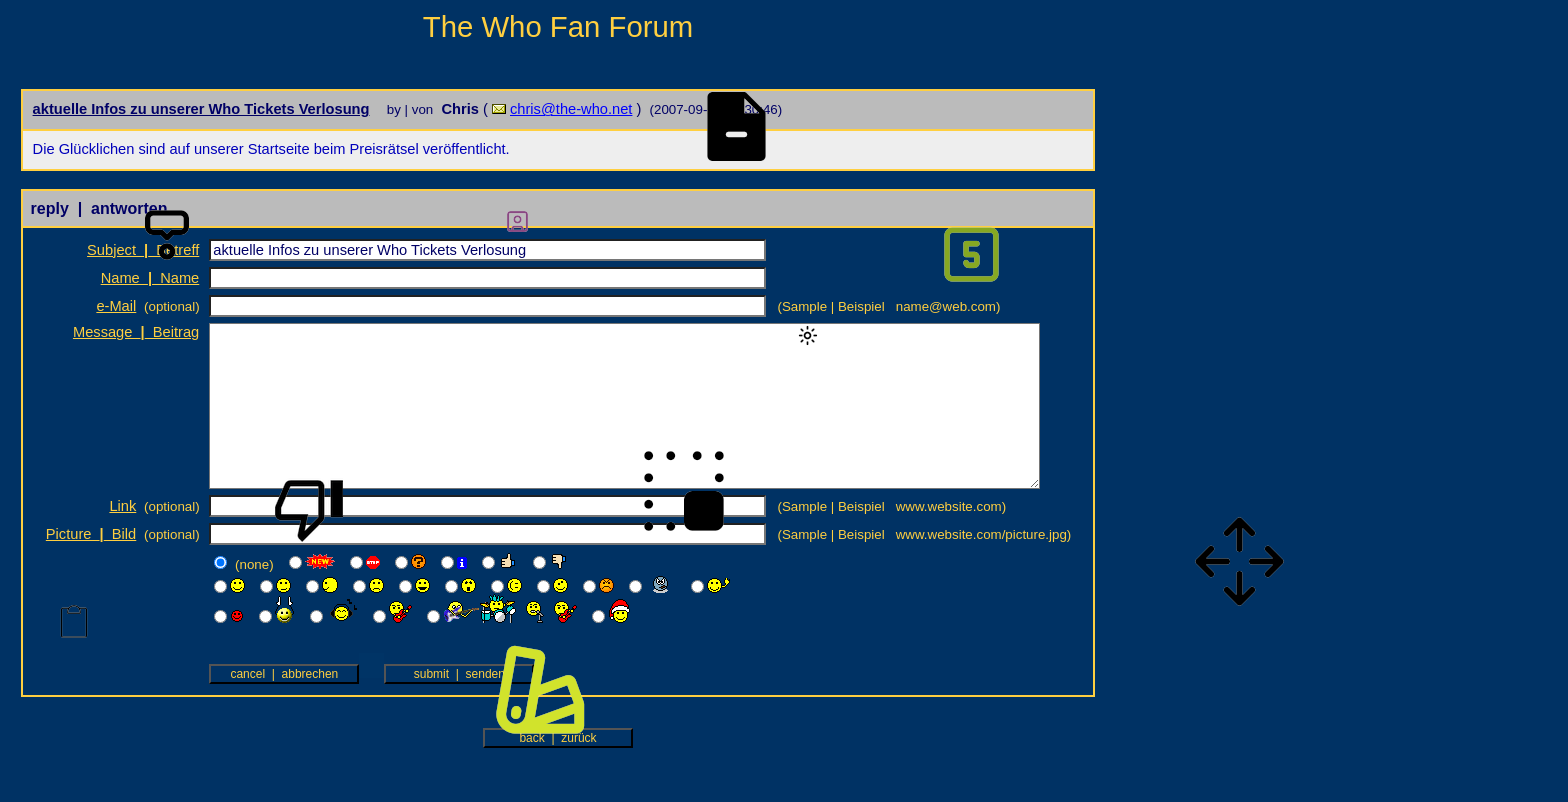 The width and height of the screenshot is (1568, 802). What do you see at coordinates (167, 235) in the screenshot?
I see `view tooltip or help information` at bounding box center [167, 235].